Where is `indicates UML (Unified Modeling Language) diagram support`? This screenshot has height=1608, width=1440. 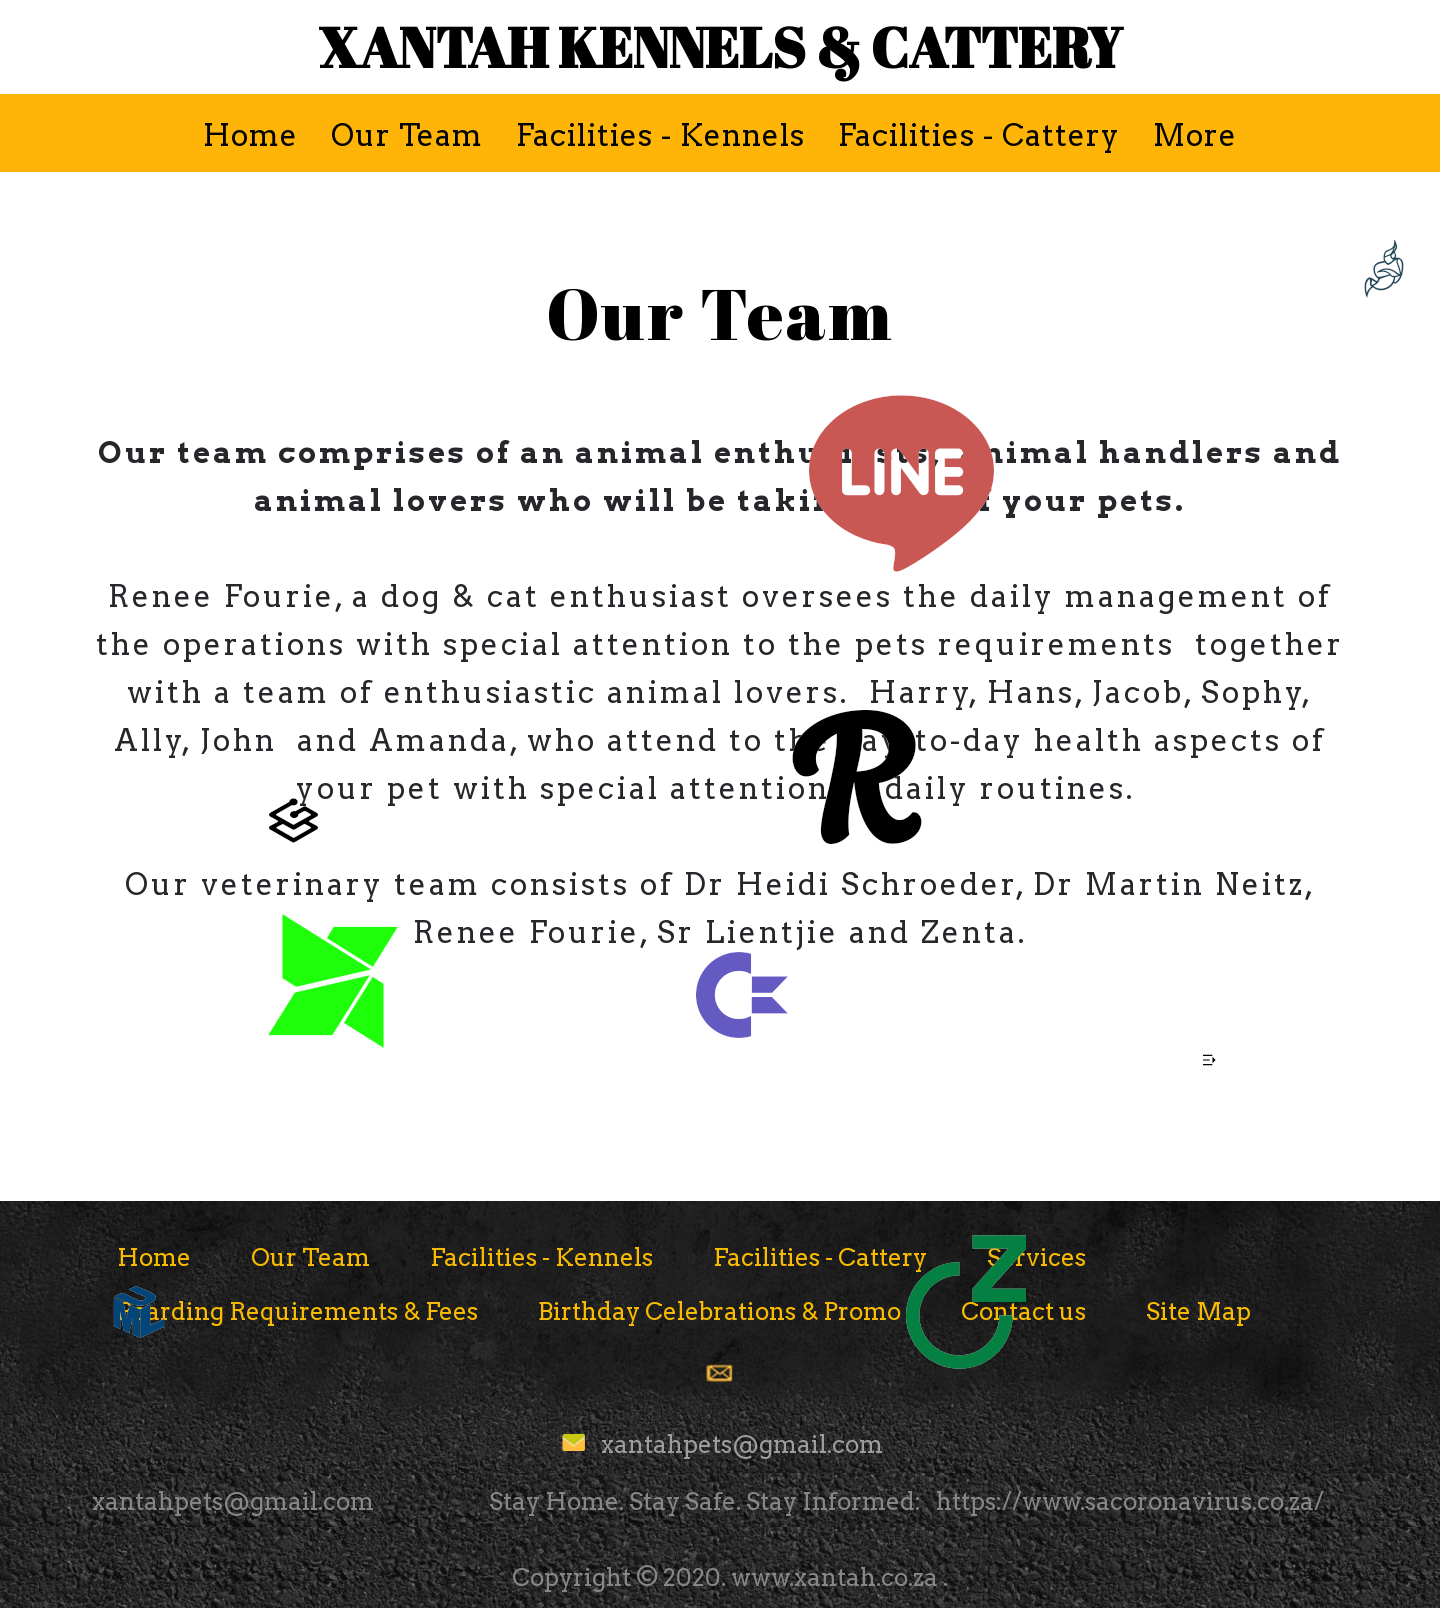
indicates UML (Unified Modeling Language) diagram support is located at coordinates (139, 1312).